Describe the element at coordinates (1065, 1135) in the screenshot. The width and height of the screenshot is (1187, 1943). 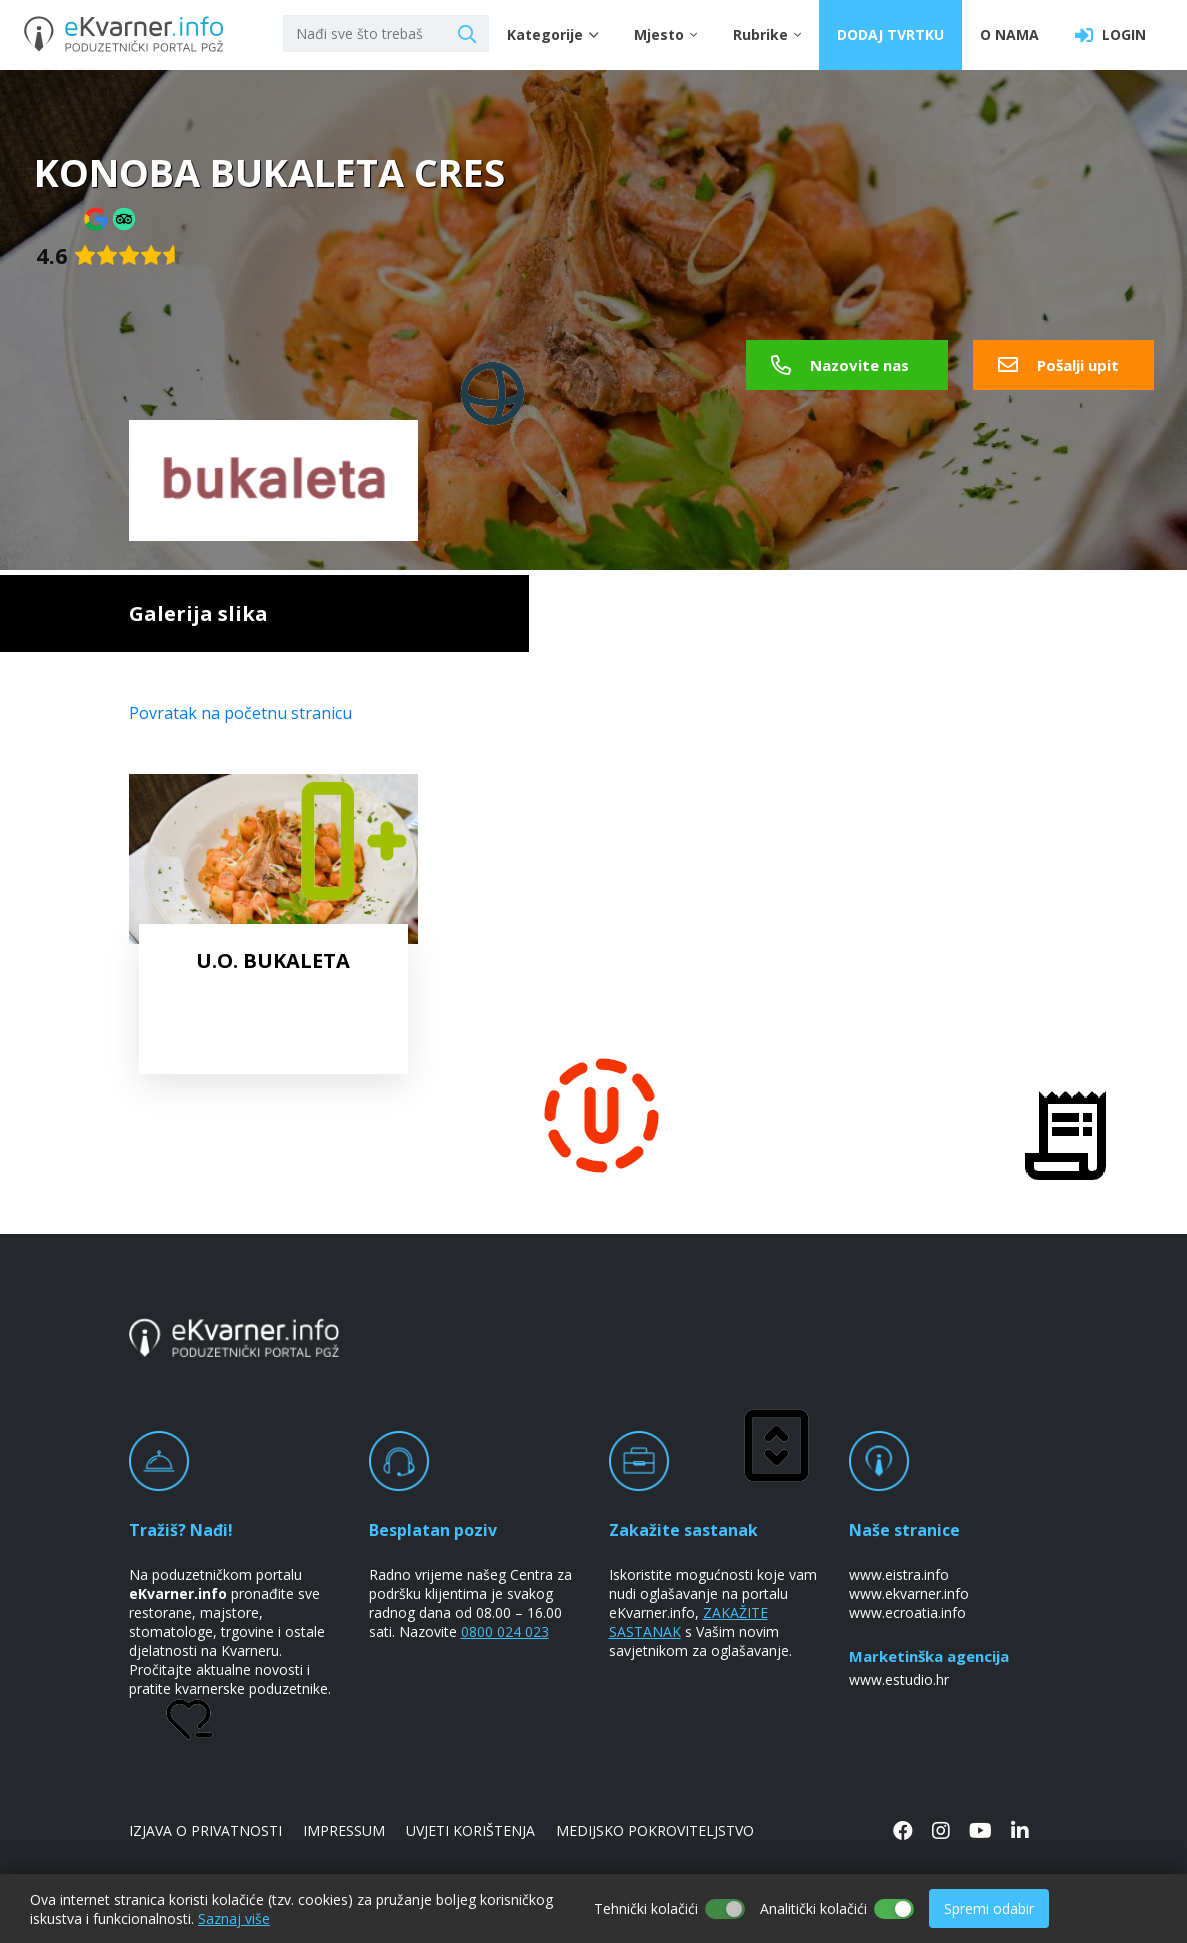
I see `view receipt or transaction details` at that location.